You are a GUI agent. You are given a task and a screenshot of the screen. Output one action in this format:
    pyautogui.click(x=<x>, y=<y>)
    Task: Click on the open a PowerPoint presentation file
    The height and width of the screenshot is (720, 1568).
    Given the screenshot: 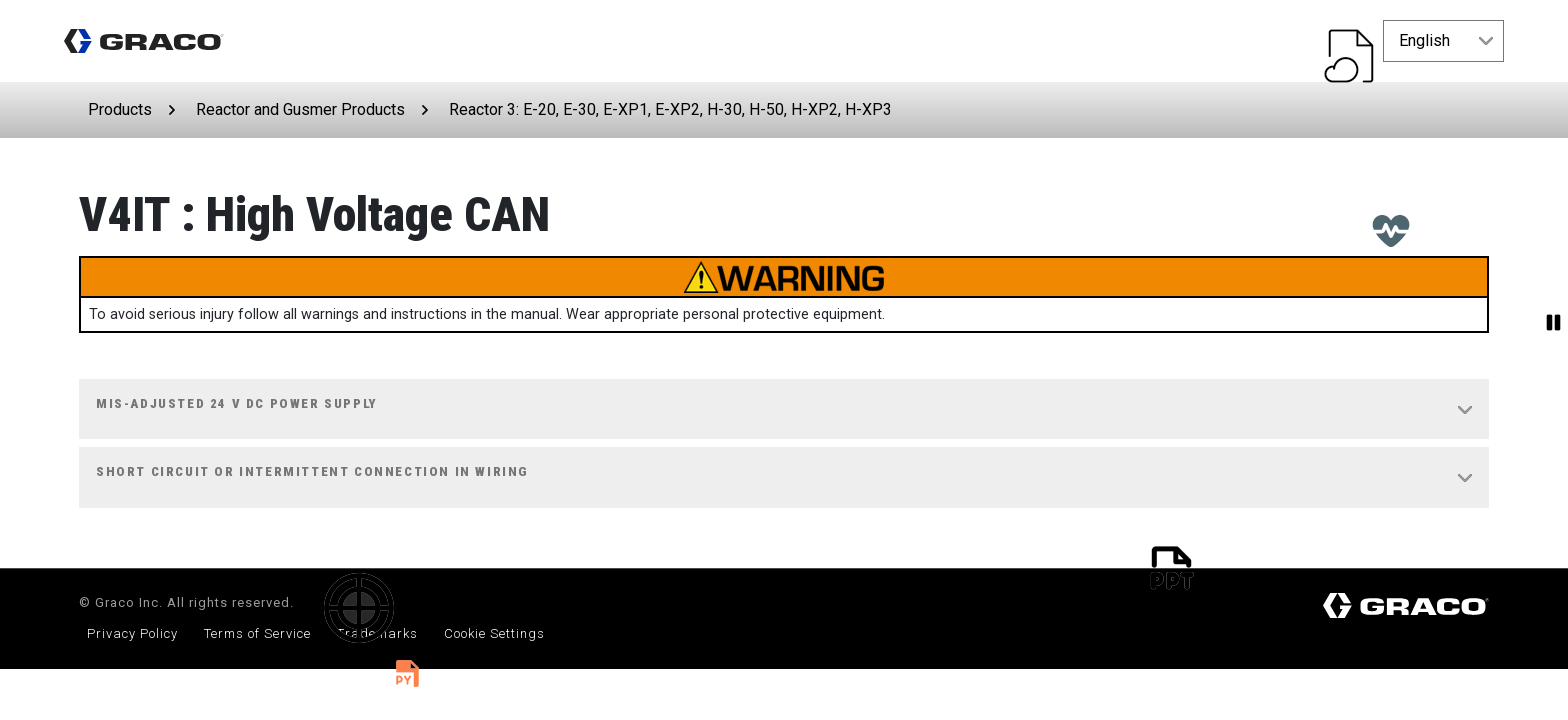 What is the action you would take?
    pyautogui.click(x=1171, y=569)
    